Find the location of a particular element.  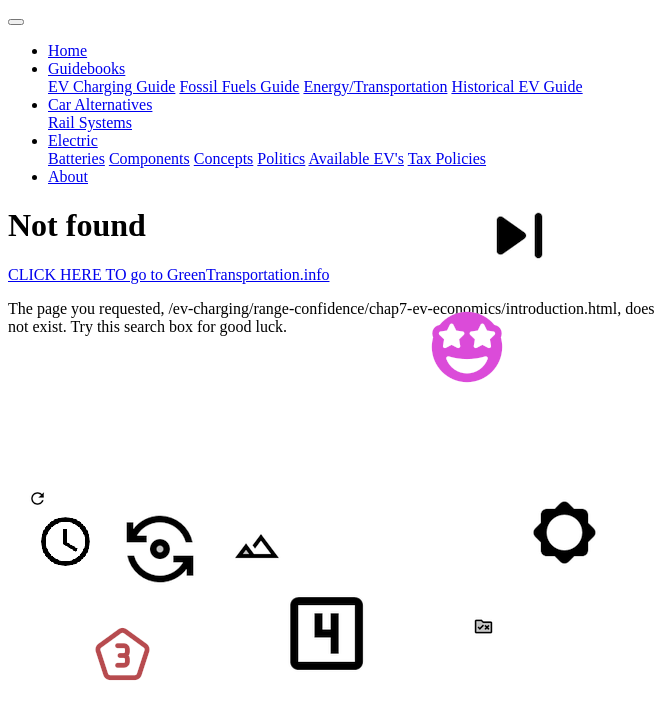

view landscape orientation photos is located at coordinates (257, 546).